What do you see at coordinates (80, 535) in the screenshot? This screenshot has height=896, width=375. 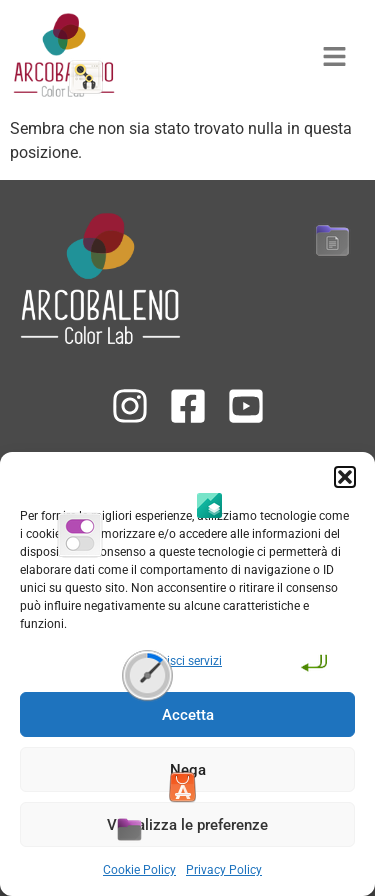 I see `open system settings or preferences` at bounding box center [80, 535].